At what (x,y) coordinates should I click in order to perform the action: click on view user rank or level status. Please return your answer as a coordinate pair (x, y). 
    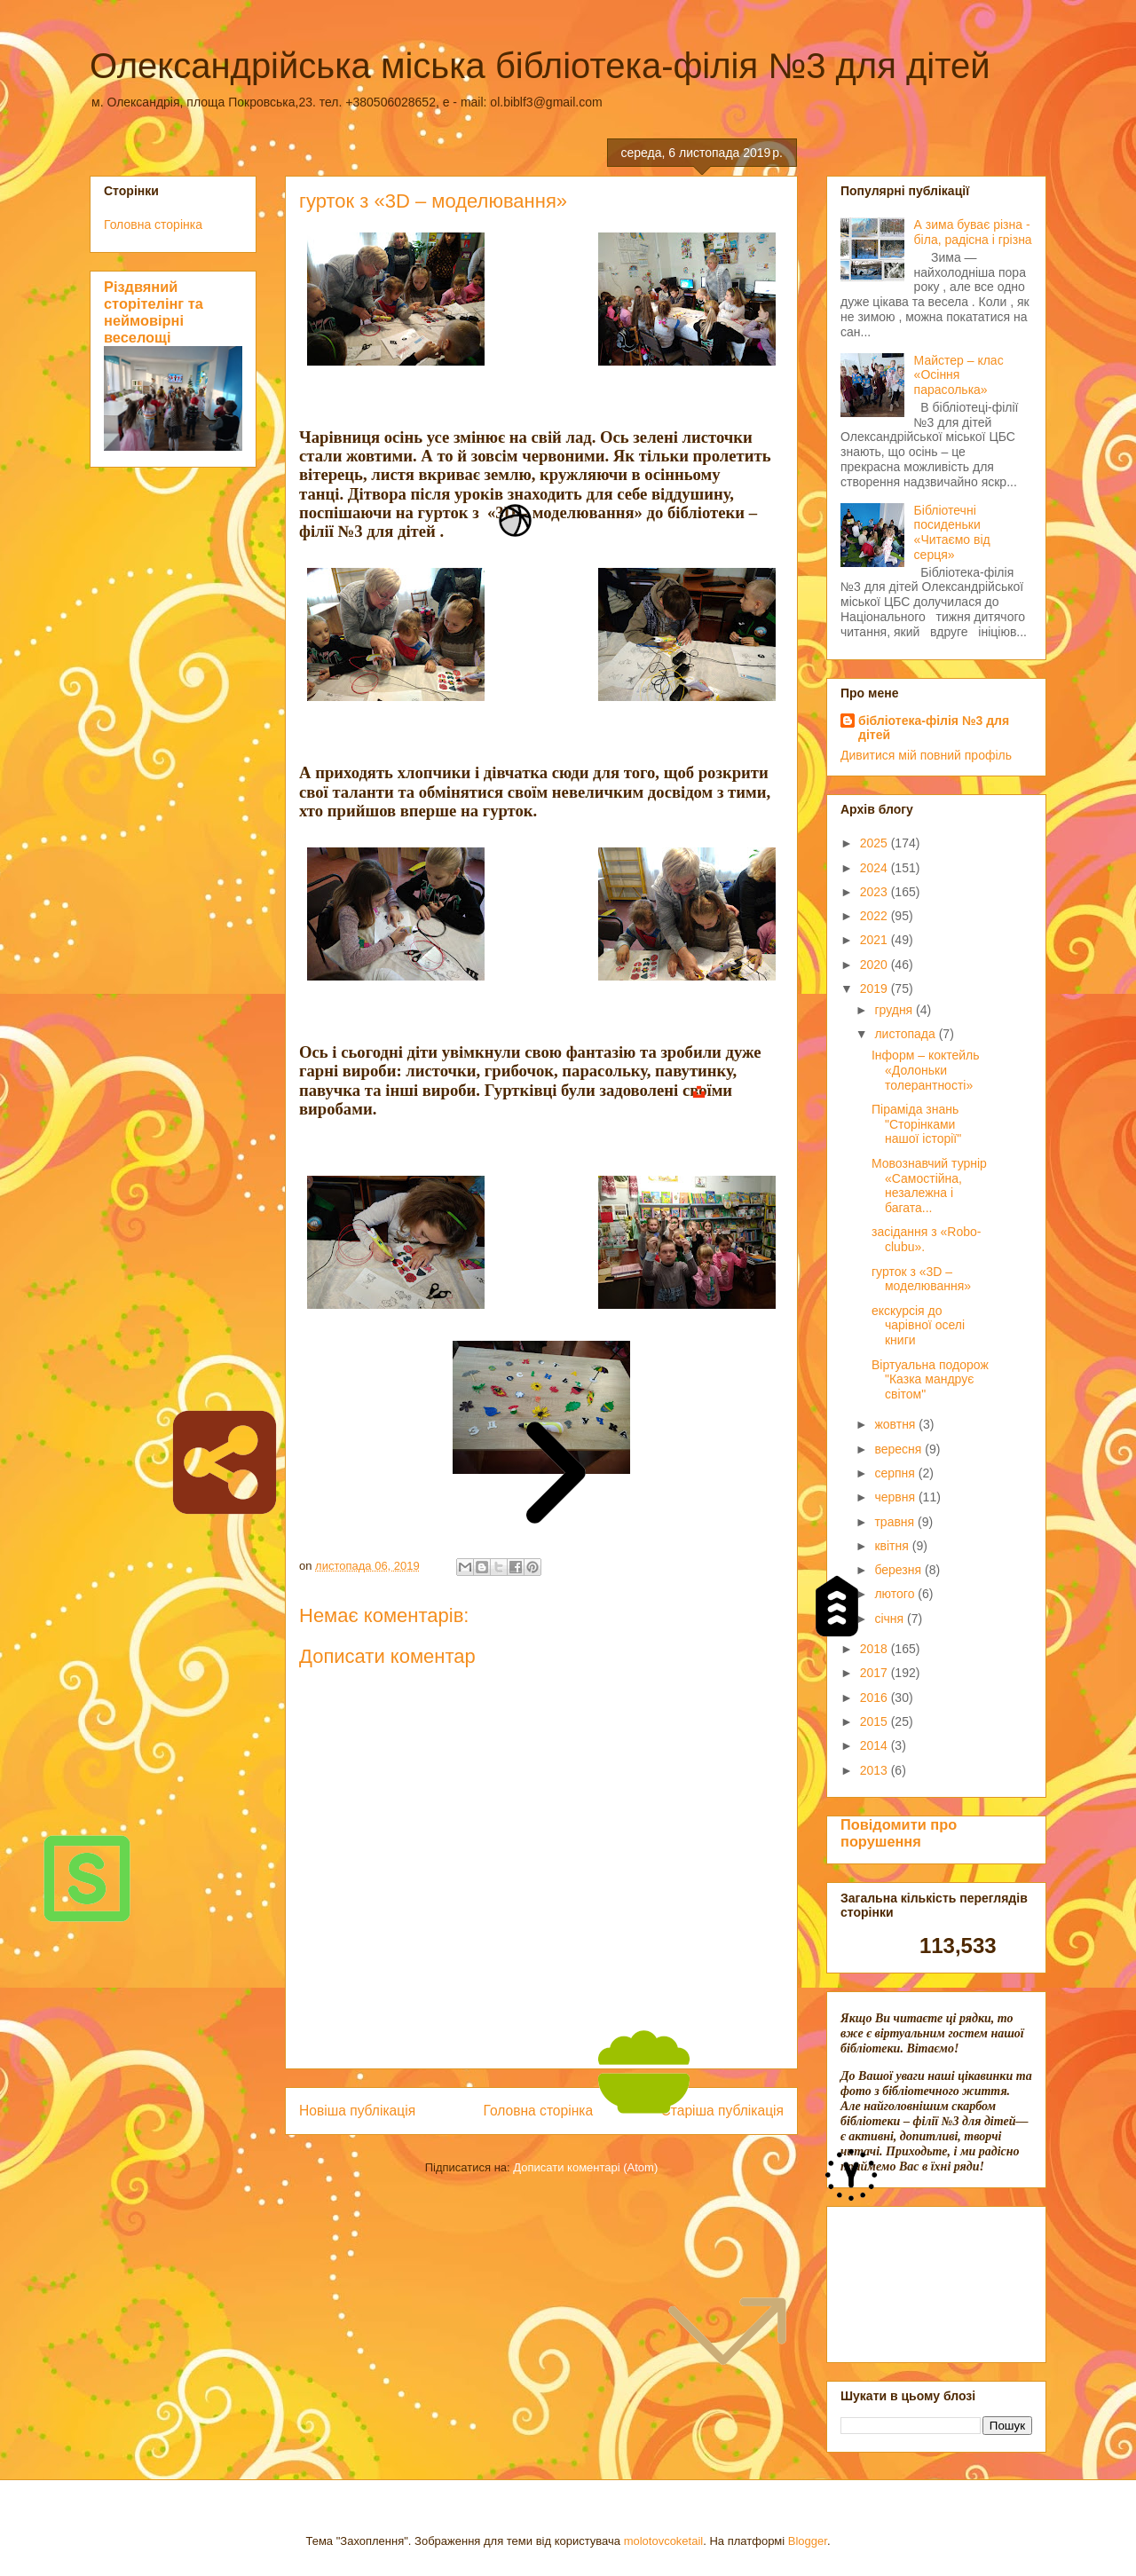
    Looking at the image, I should click on (837, 1606).